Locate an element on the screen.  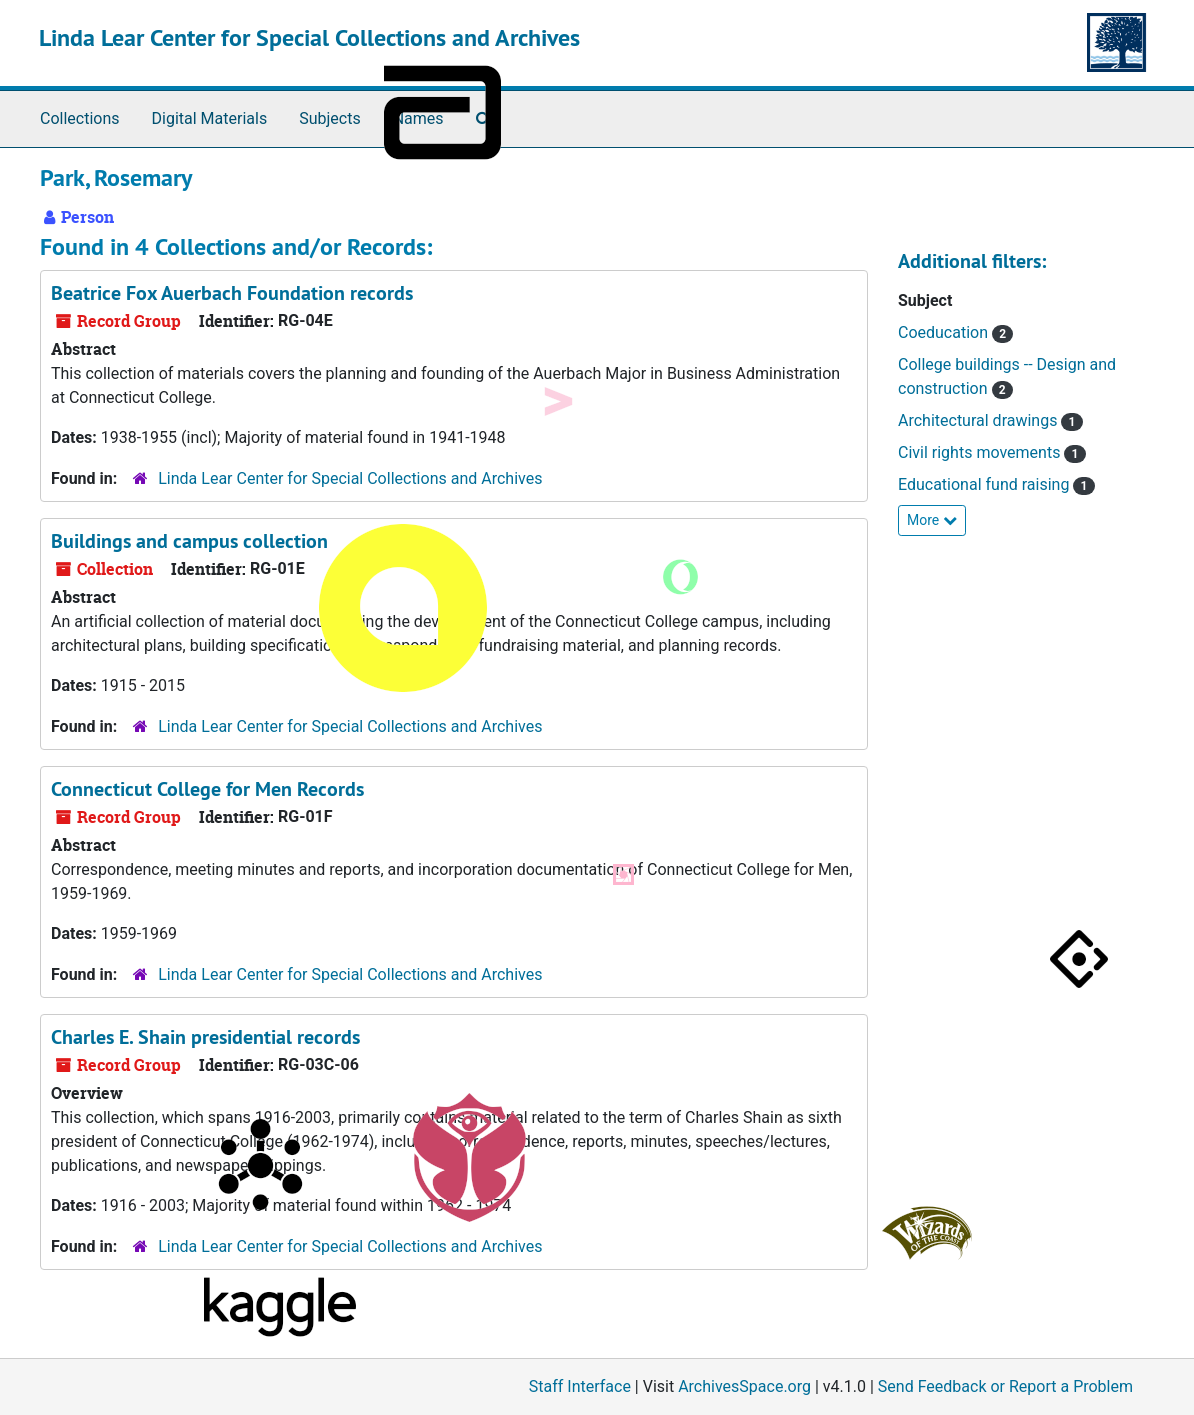
Tomorrowland music festival official logo is located at coordinates (469, 1157).